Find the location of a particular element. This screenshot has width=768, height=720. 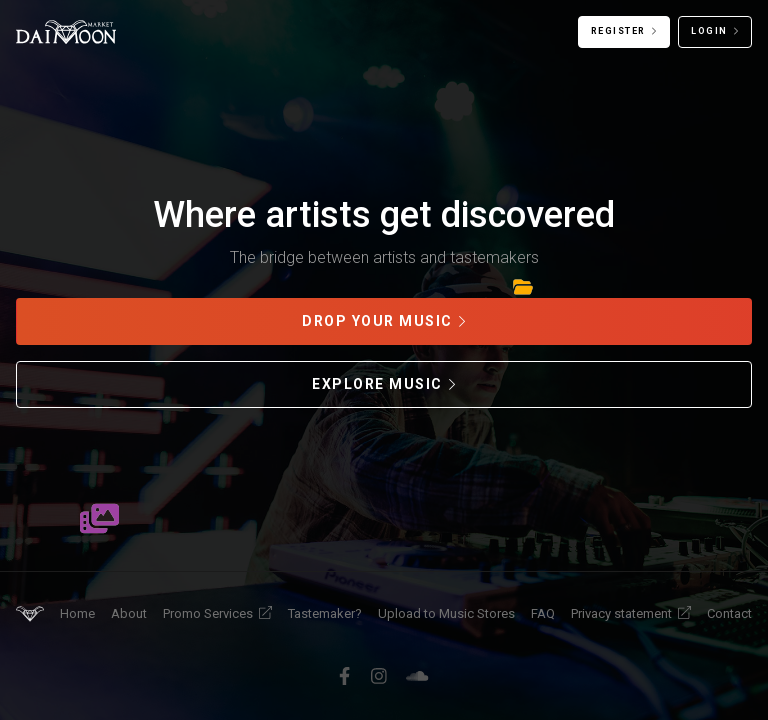

open folder to view contents is located at coordinates (522, 287).